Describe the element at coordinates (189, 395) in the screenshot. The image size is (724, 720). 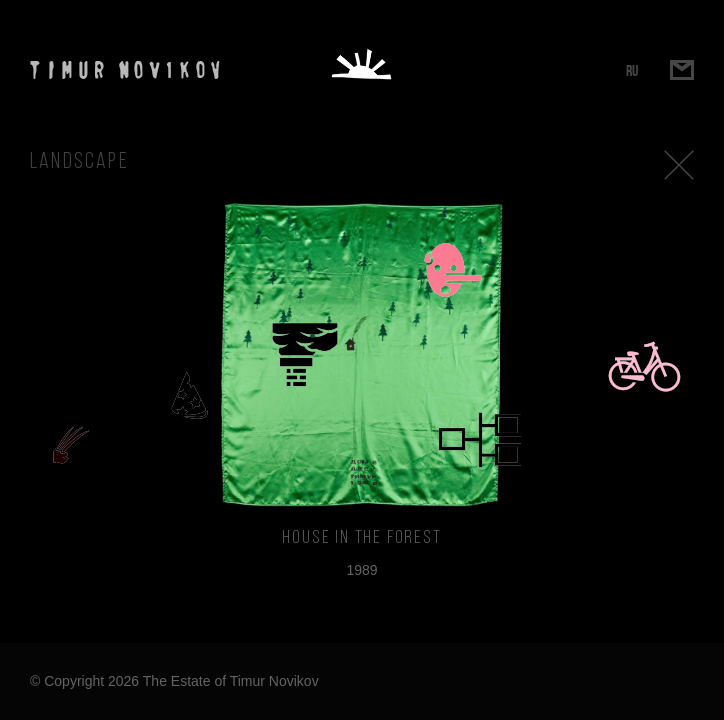
I see `indicates a celebration or birthday event` at that location.